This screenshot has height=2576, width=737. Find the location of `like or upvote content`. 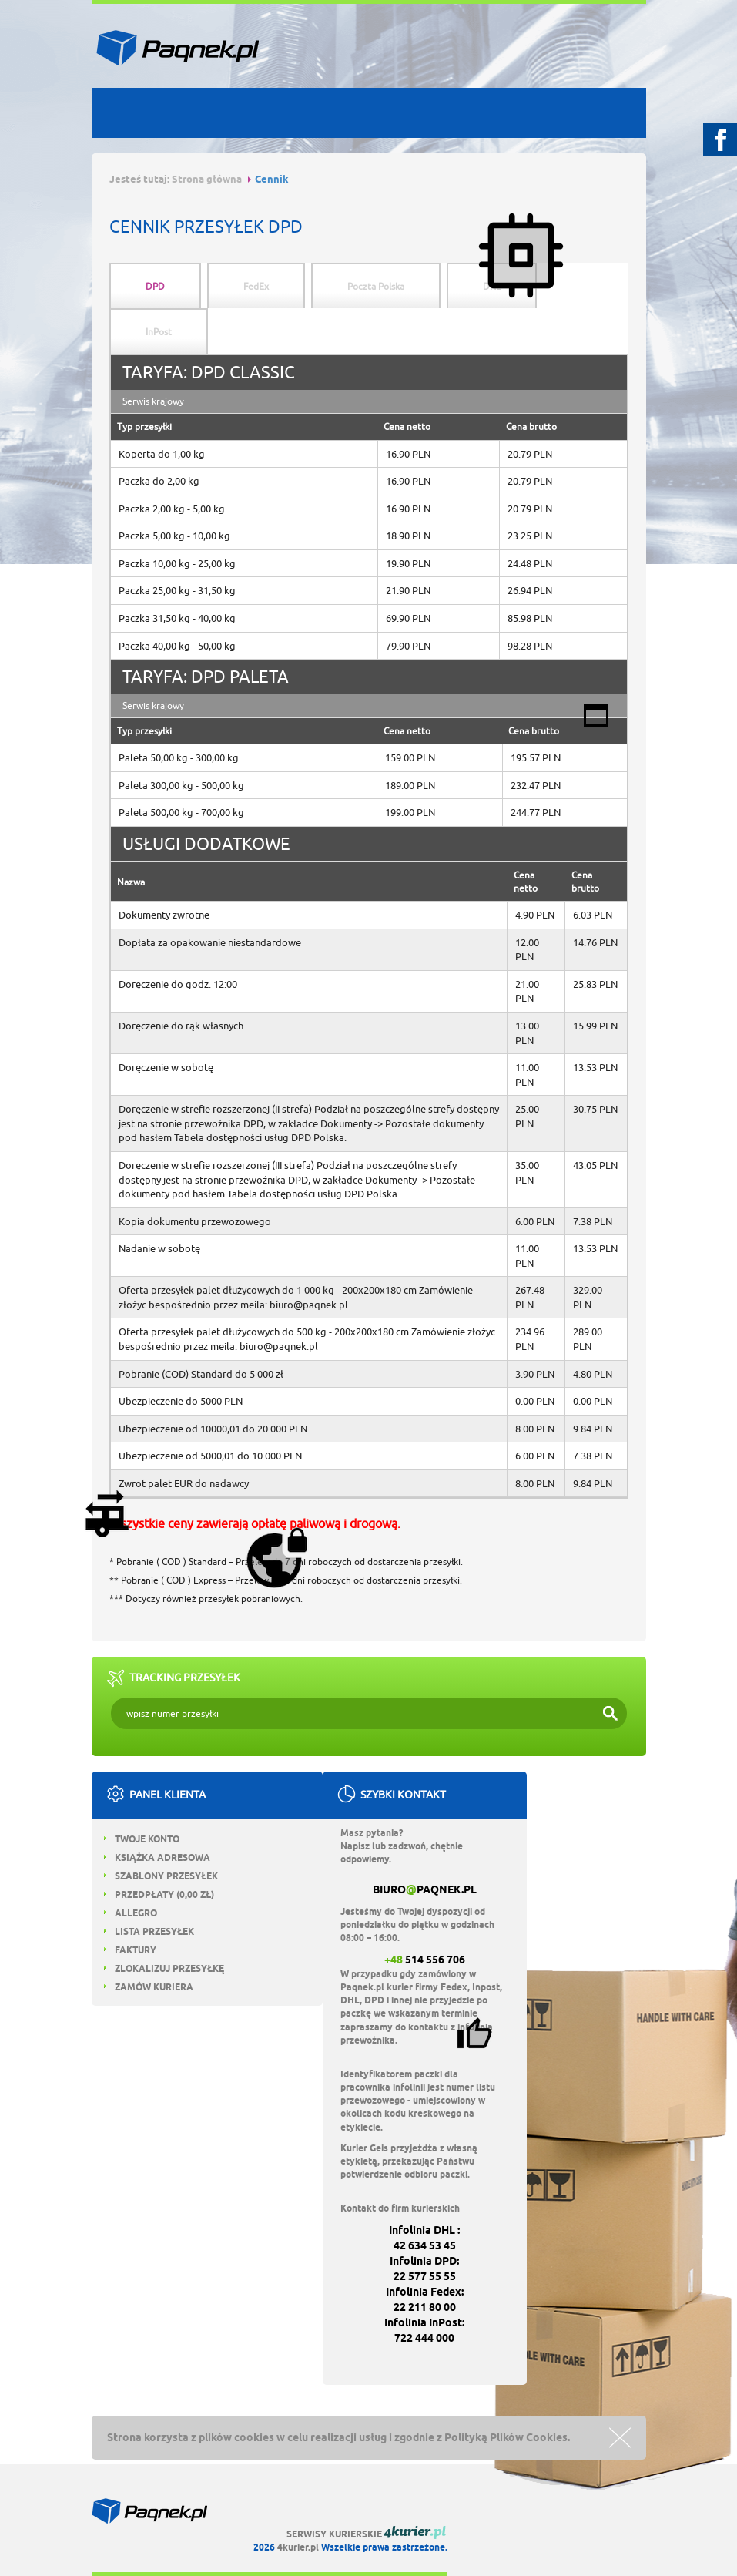

like or upvote content is located at coordinates (474, 2034).